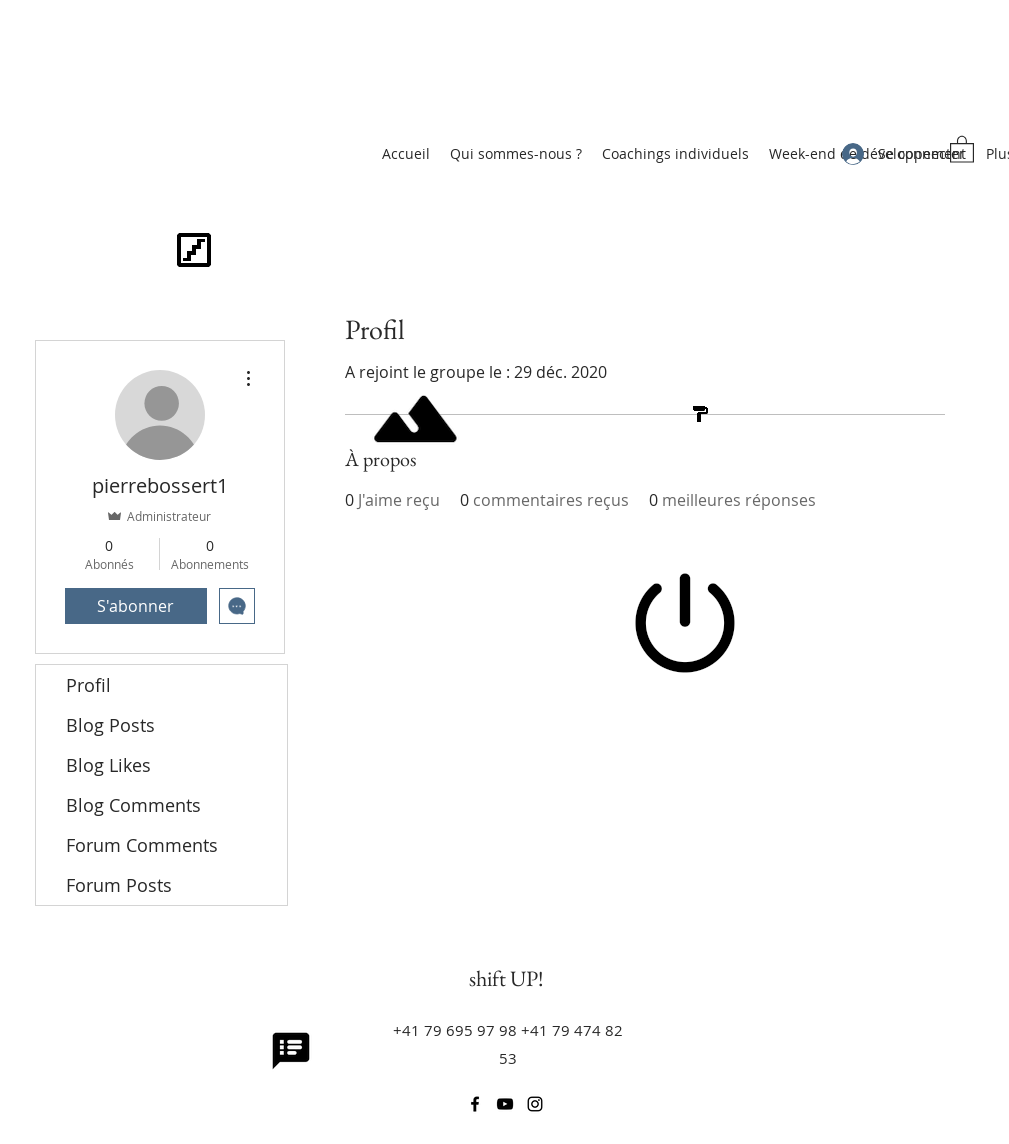 The image size is (1009, 1144). I want to click on view speaker notes or presentation talking points, so click(291, 1051).